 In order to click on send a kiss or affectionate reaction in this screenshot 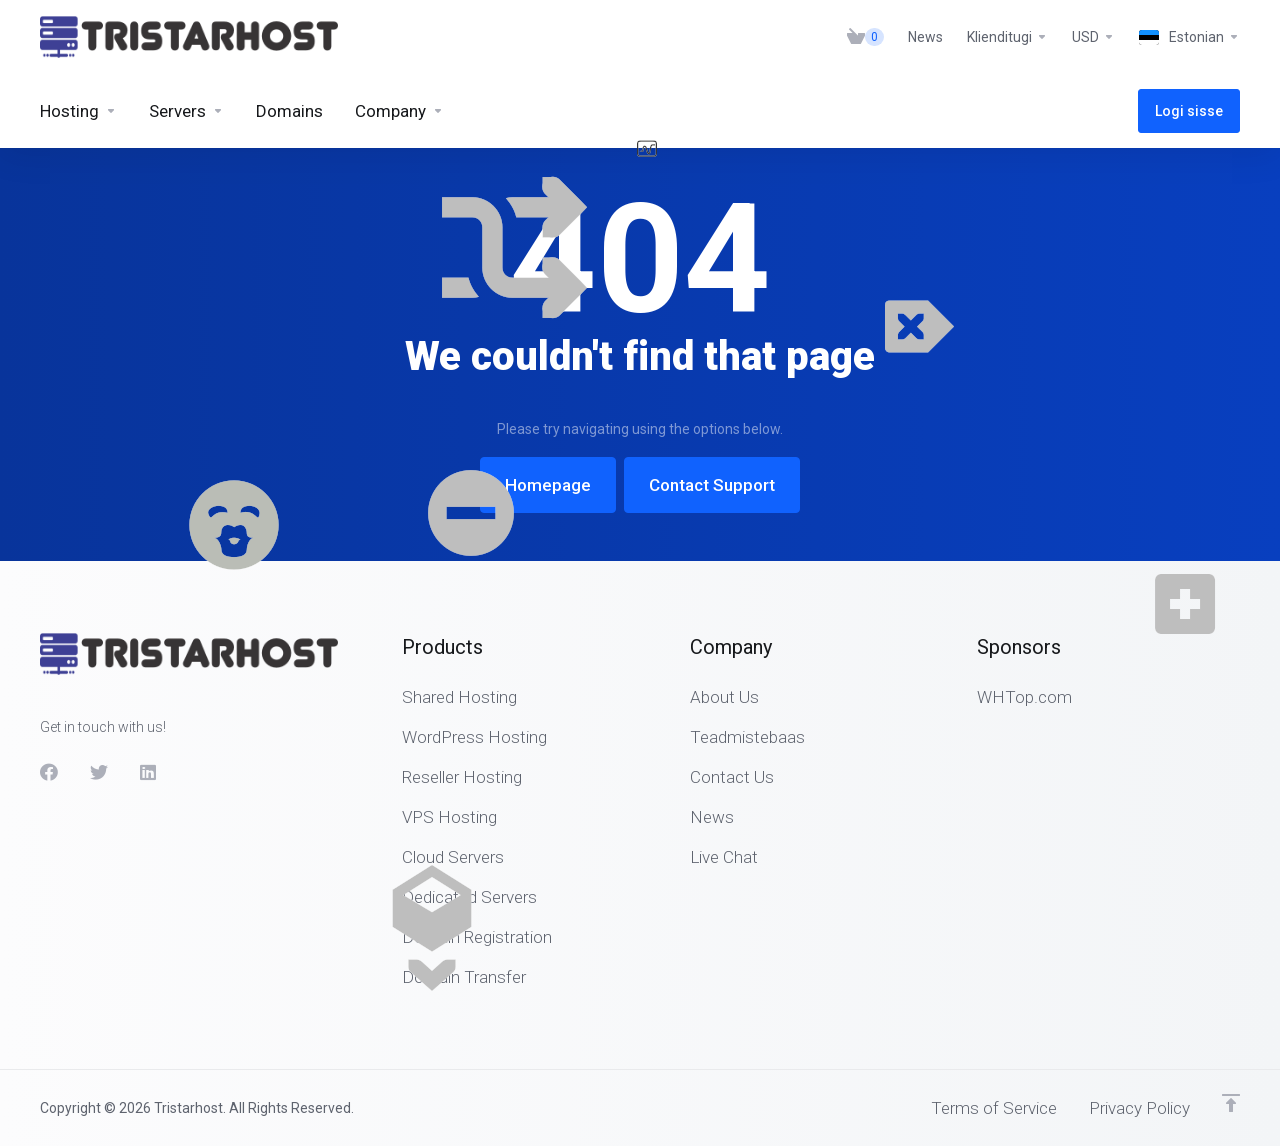, I will do `click(234, 525)`.